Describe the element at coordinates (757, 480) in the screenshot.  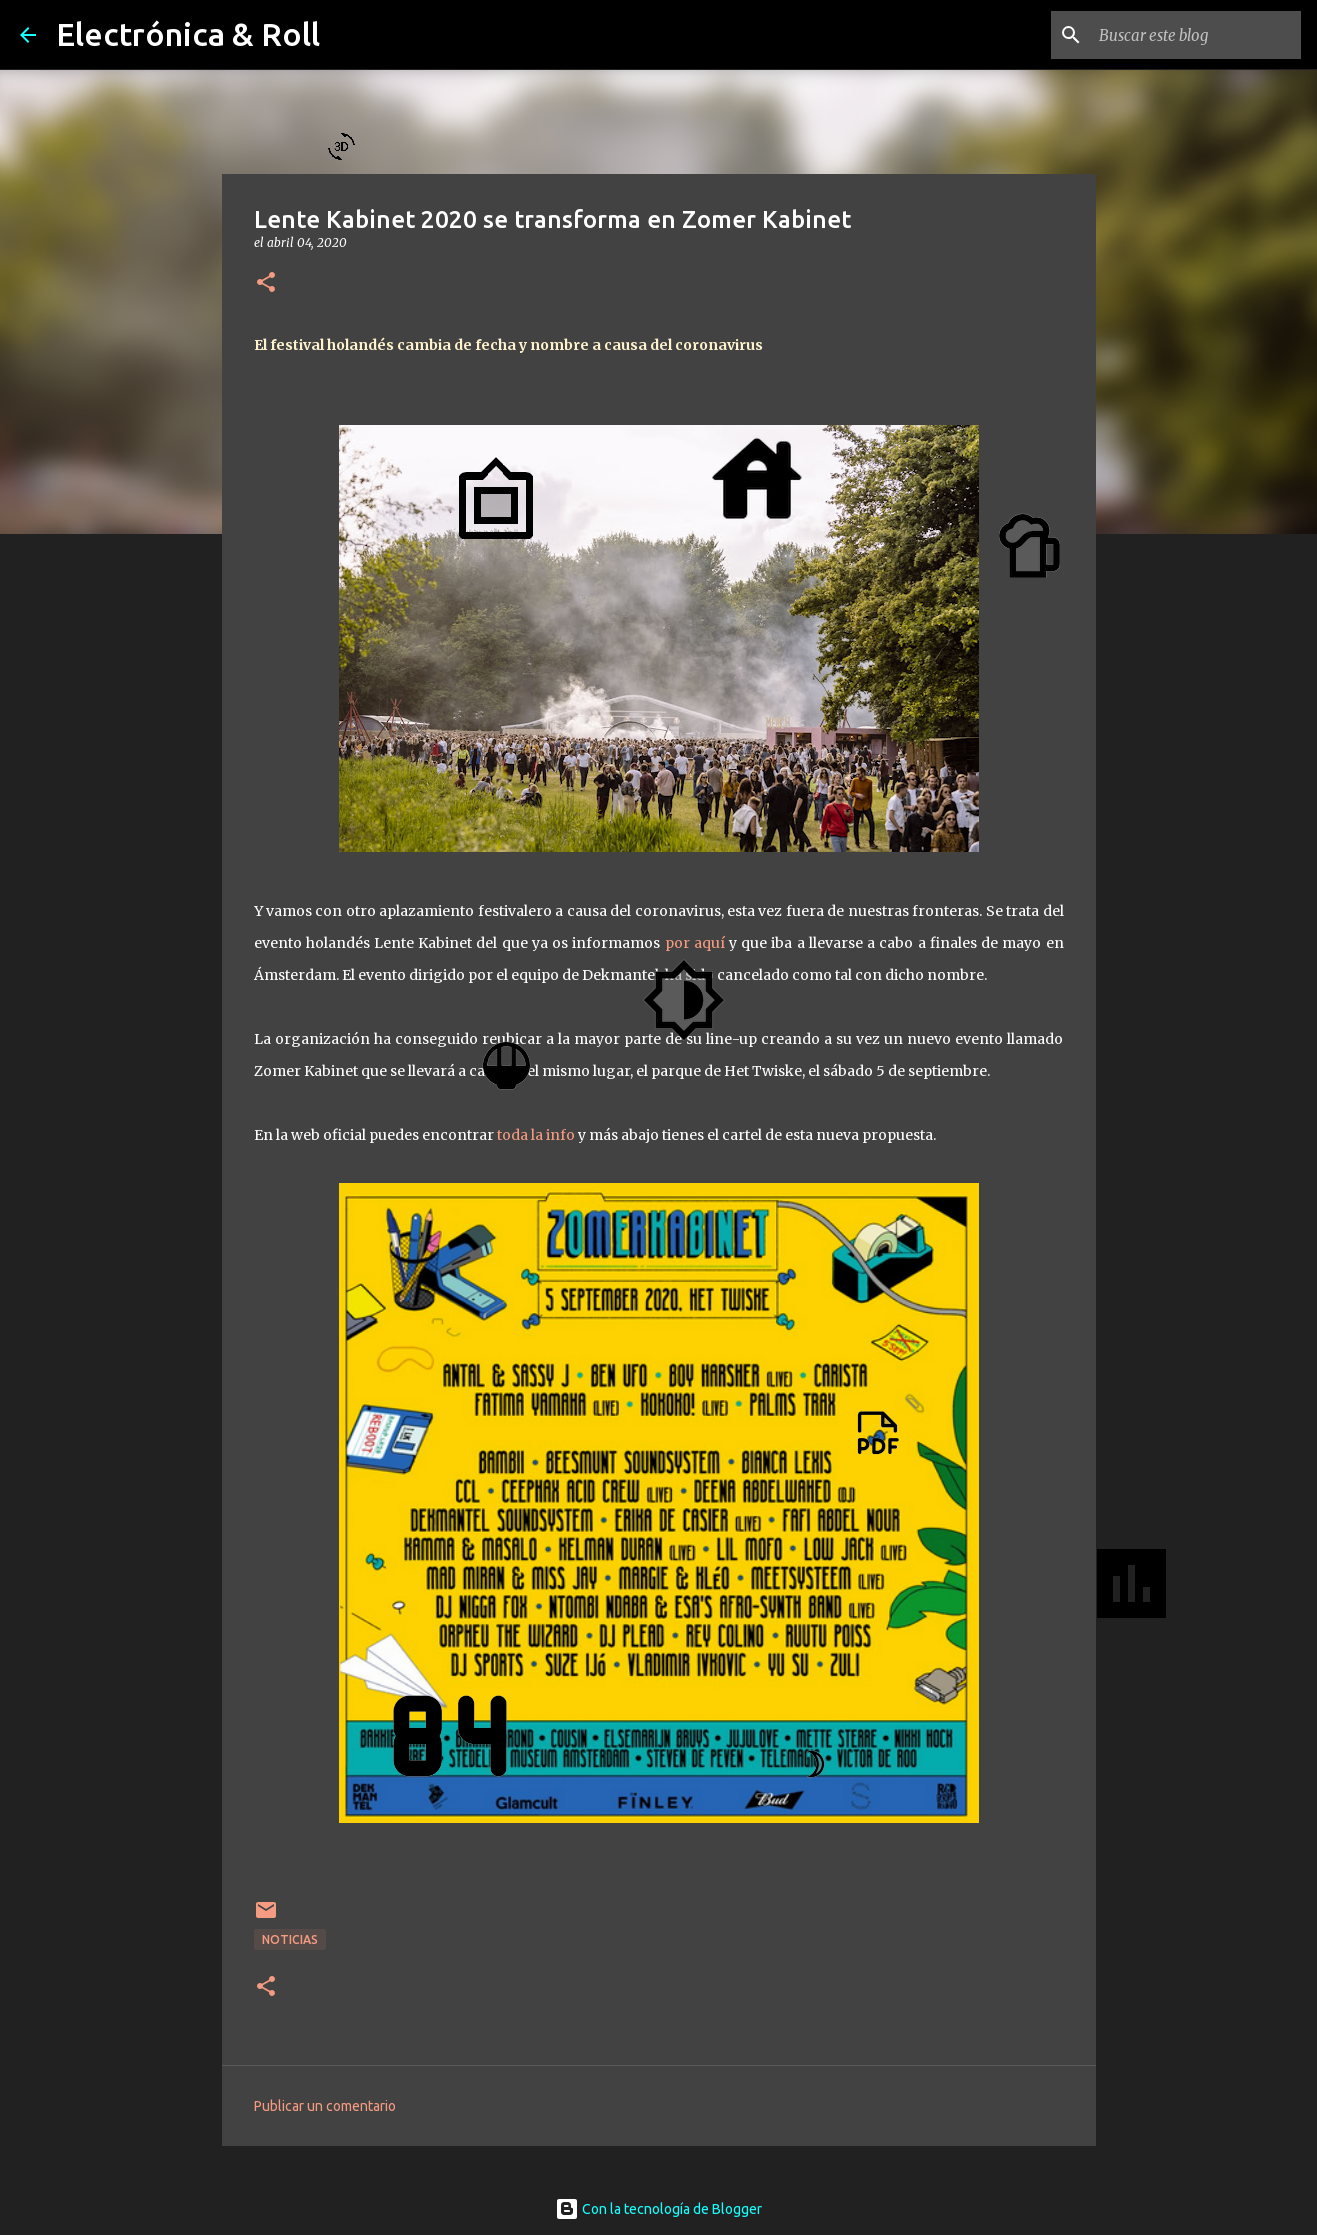
I see `go to home screen` at that location.